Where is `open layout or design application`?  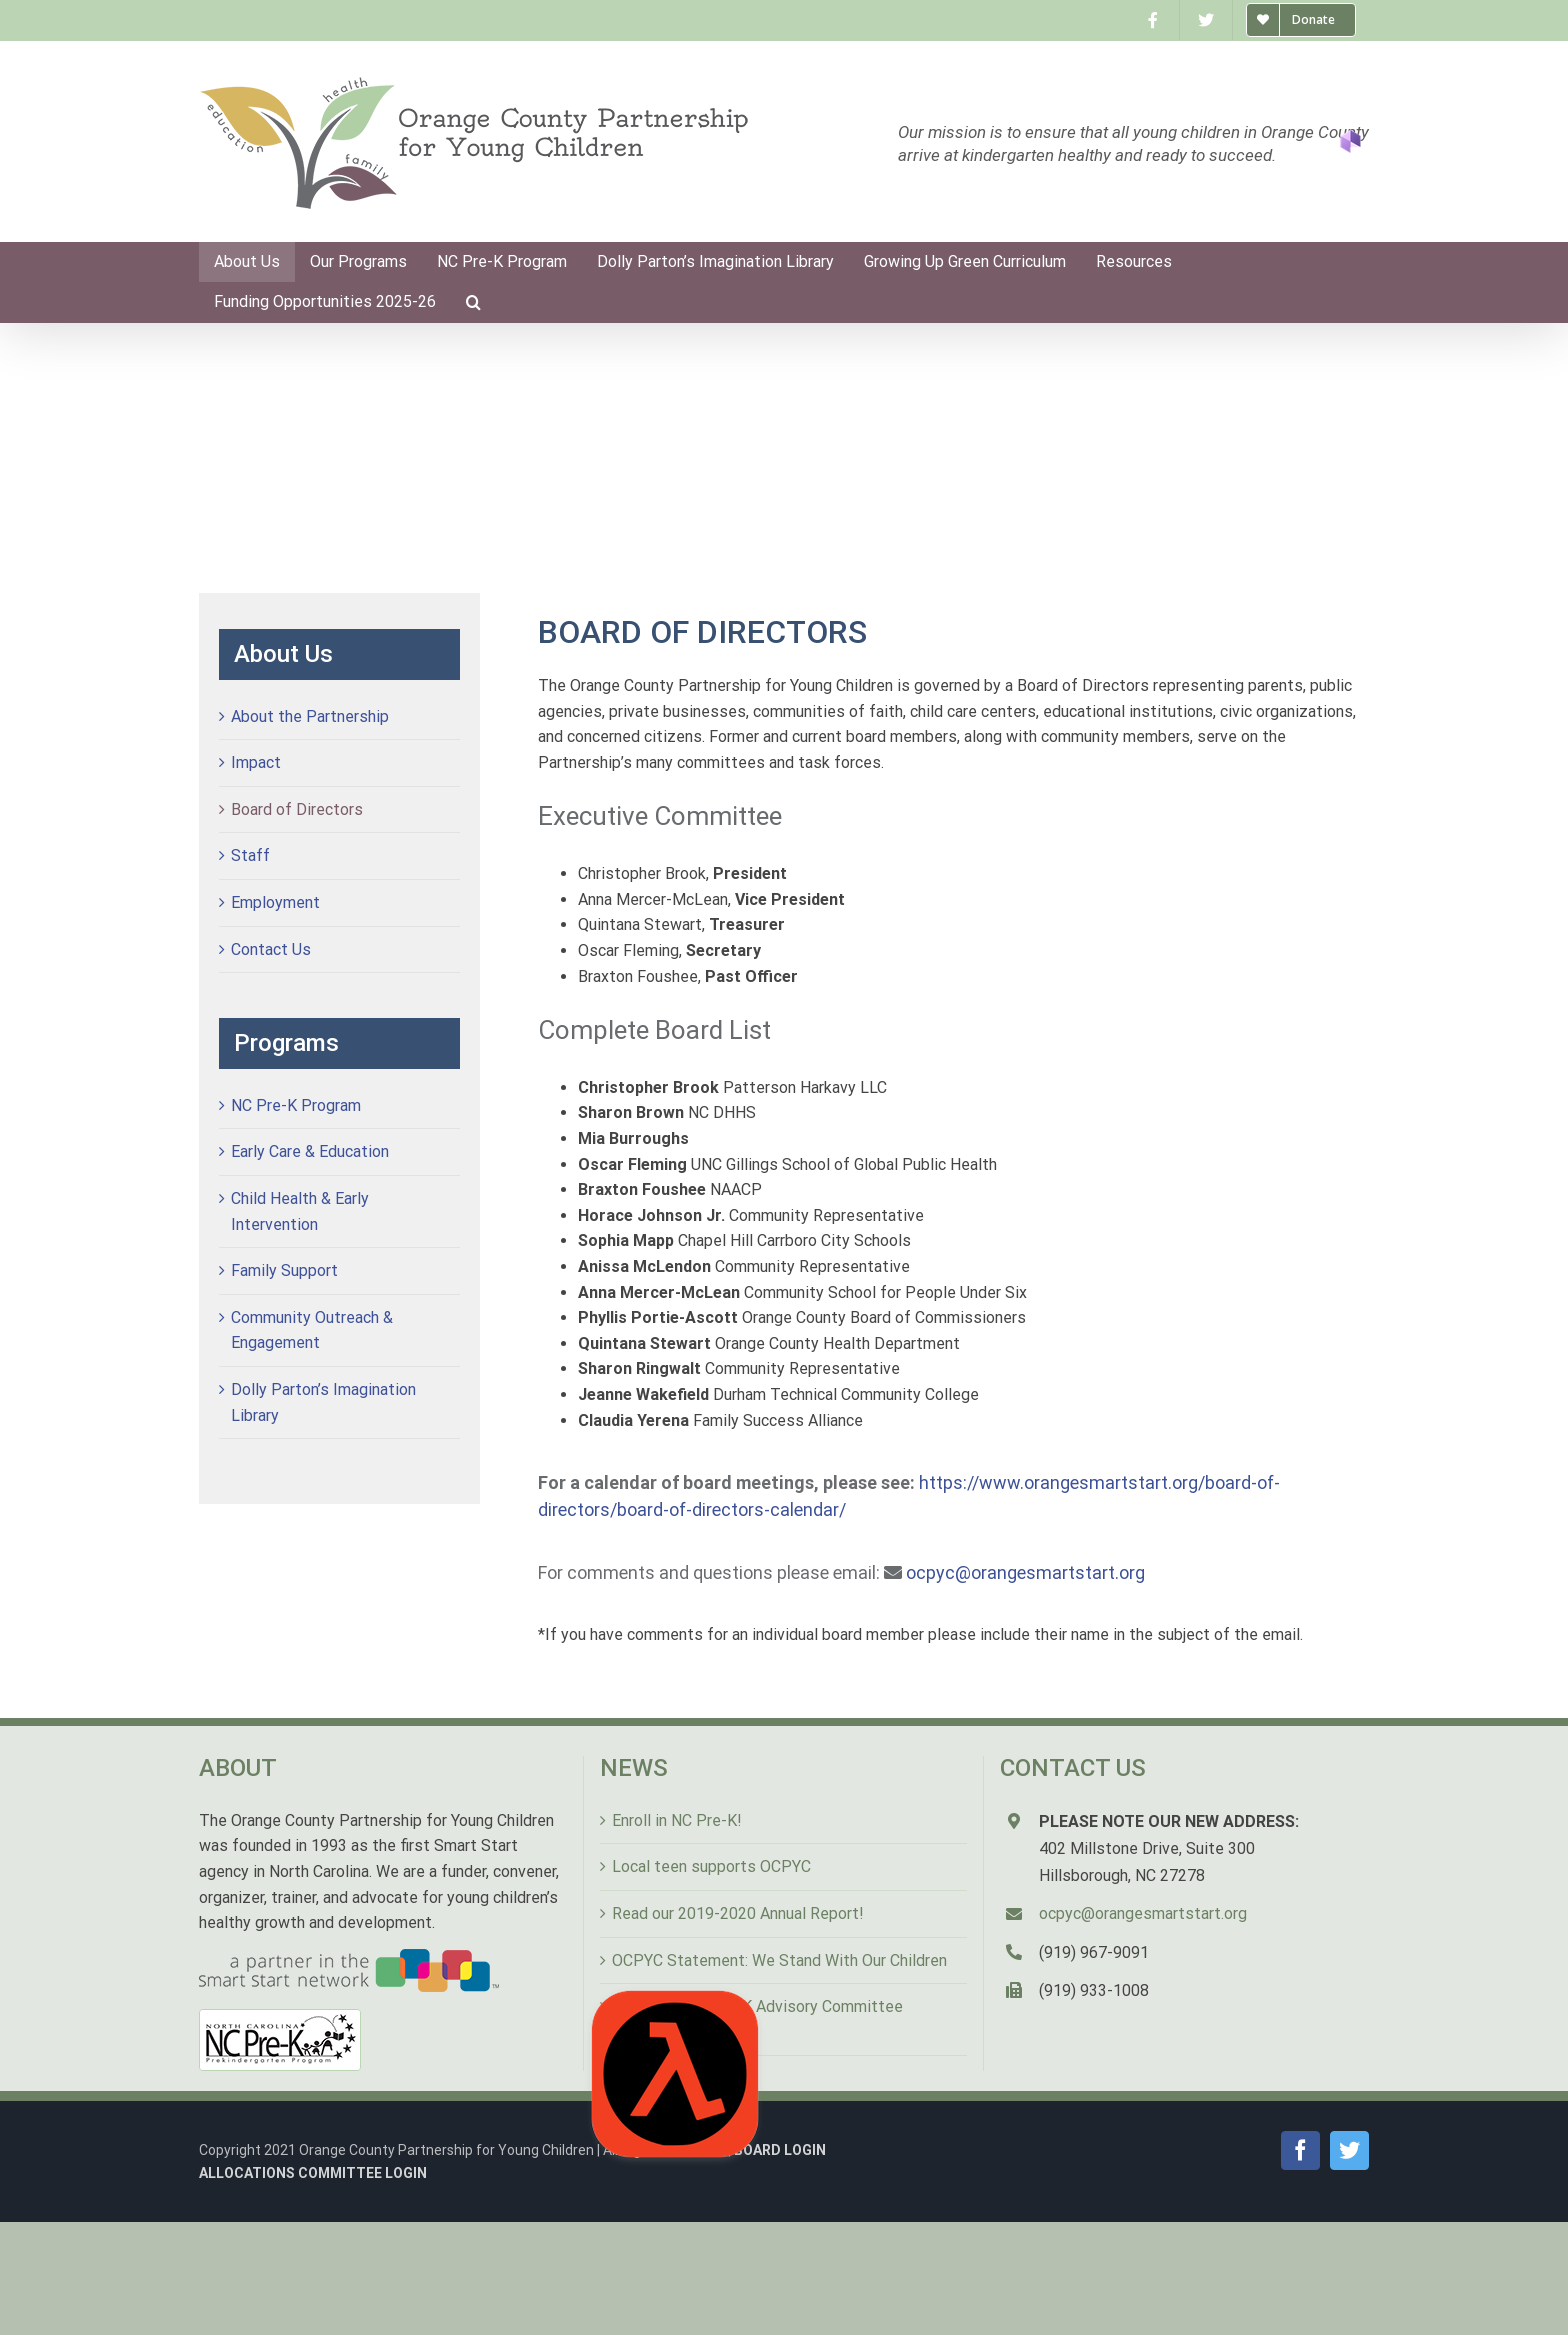 open layout or design application is located at coordinates (1350, 141).